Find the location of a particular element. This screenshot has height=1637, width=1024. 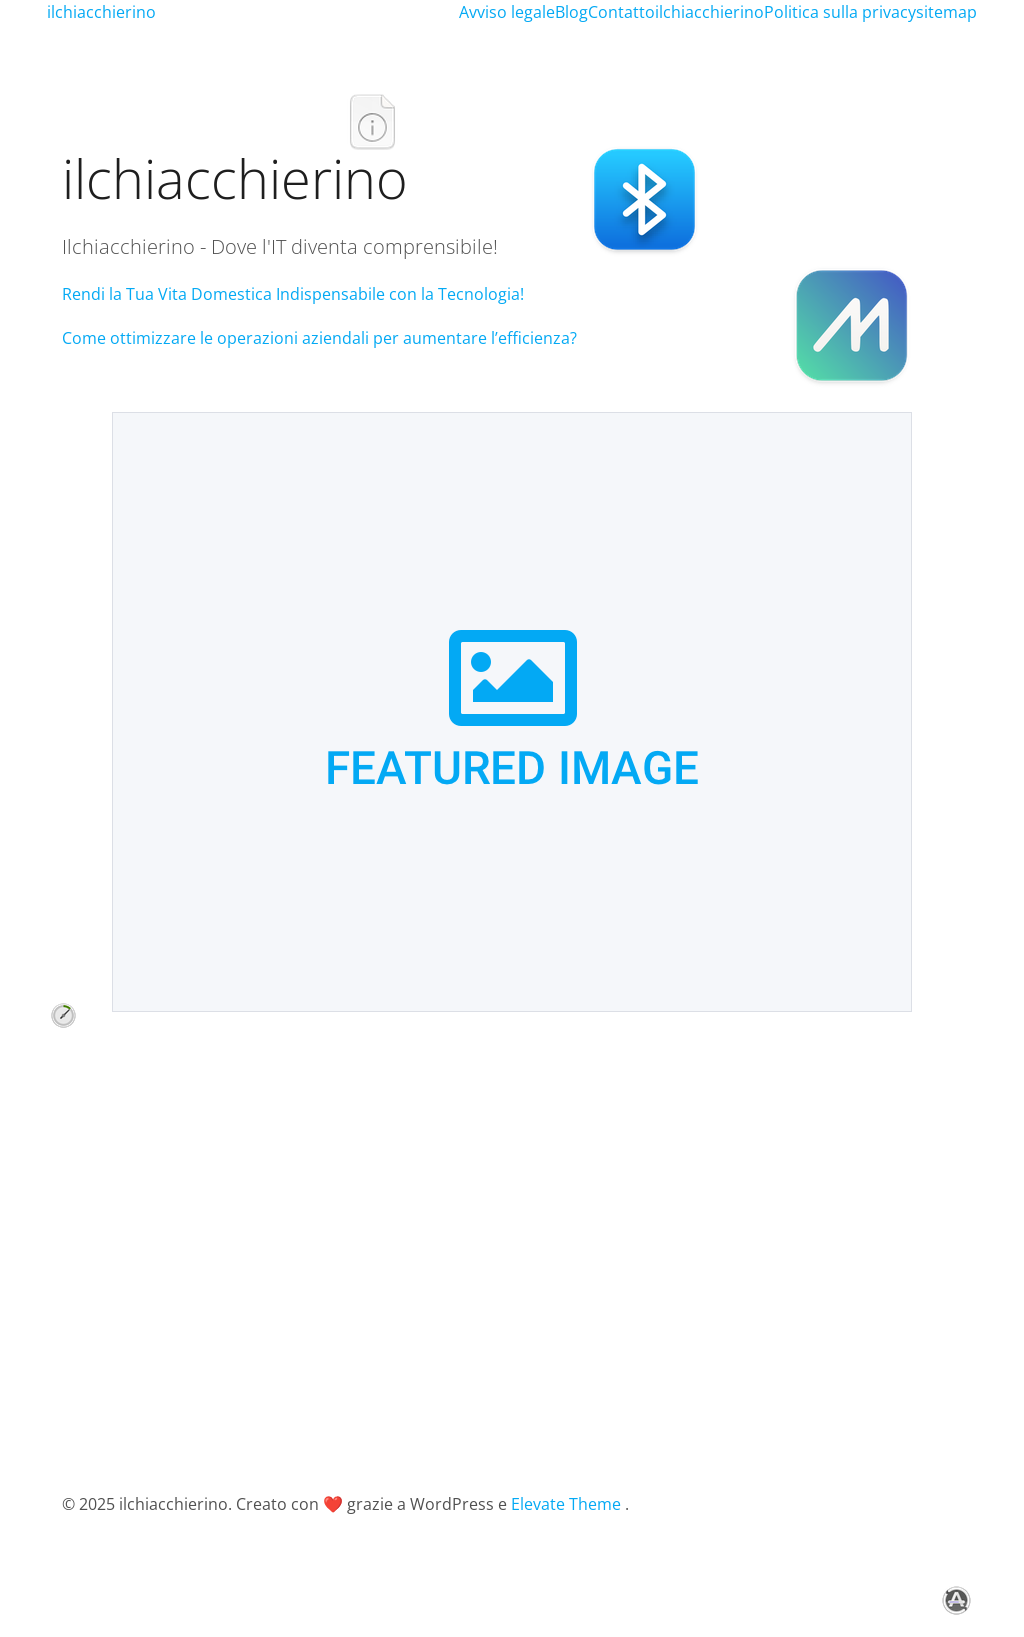

open the software update manager is located at coordinates (956, 1600).